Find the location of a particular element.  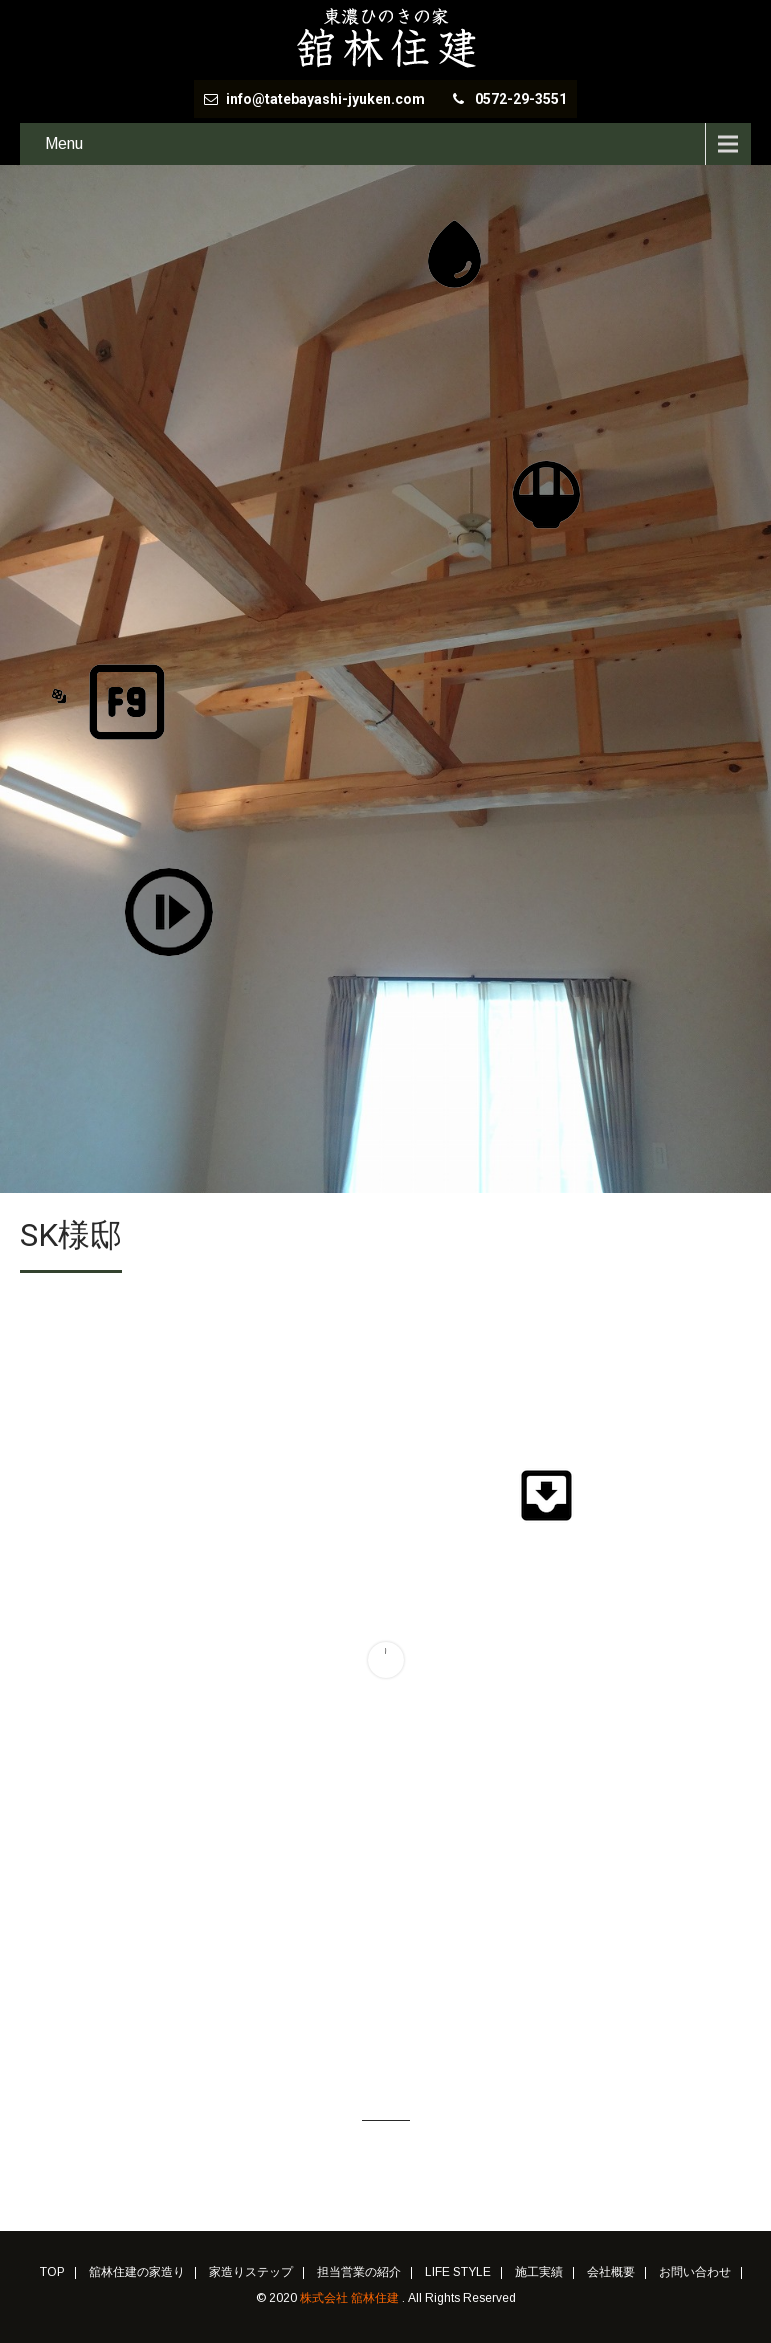

press F9 function key is located at coordinates (127, 702).